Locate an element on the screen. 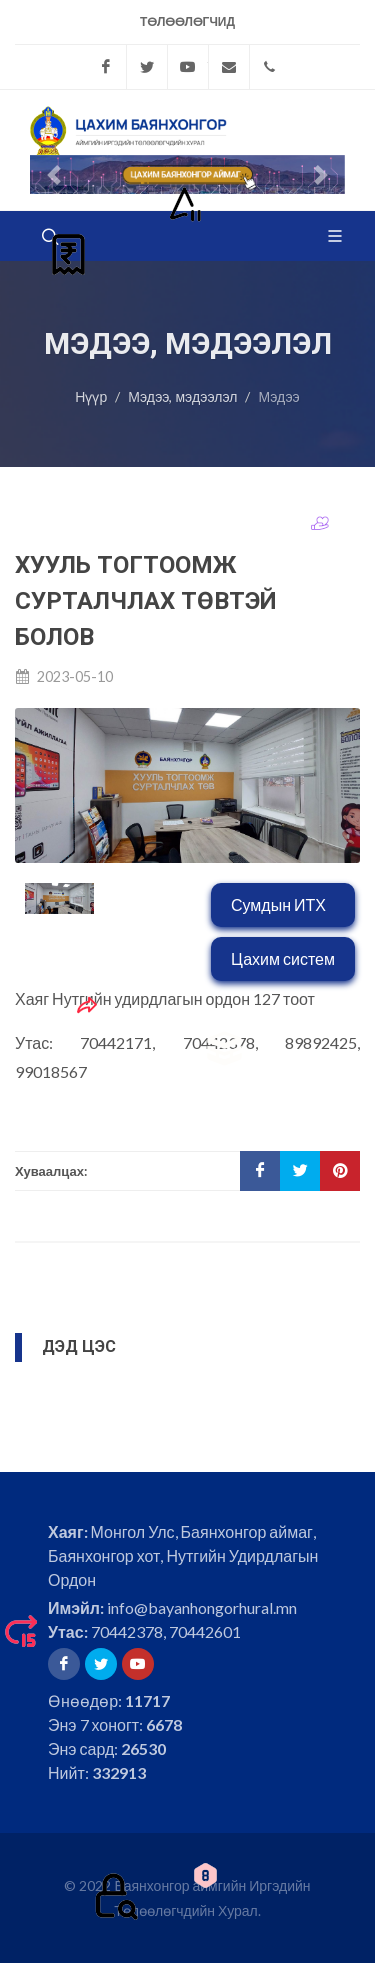 Image resolution: width=375 pixels, height=1963 pixels. pause current navigation or directions is located at coordinates (184, 203).